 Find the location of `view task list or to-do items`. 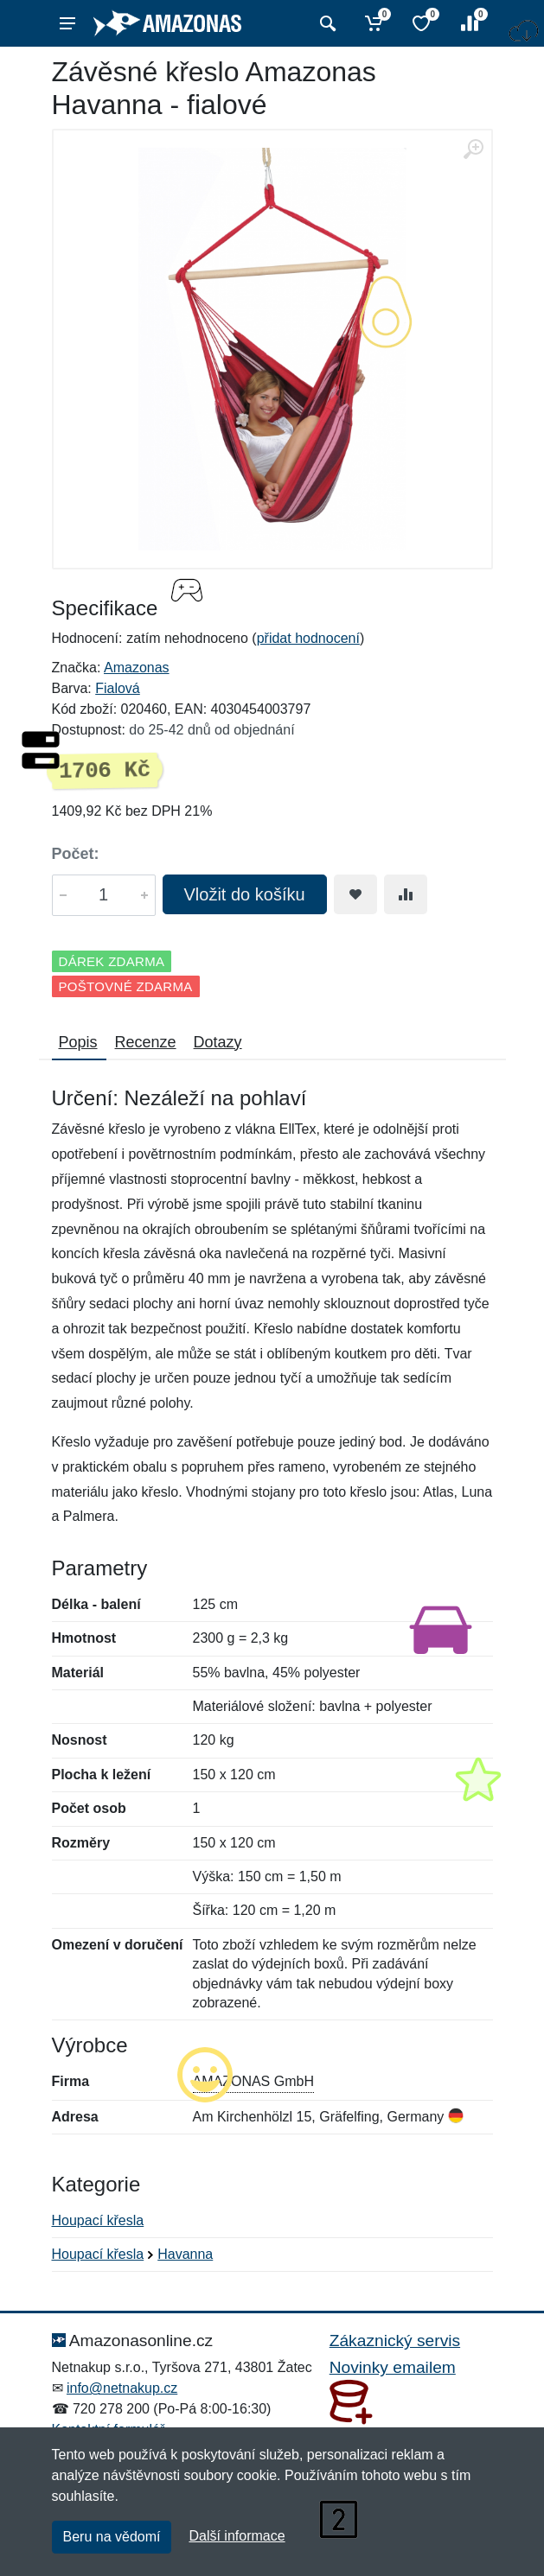

view task list or to-do items is located at coordinates (41, 750).